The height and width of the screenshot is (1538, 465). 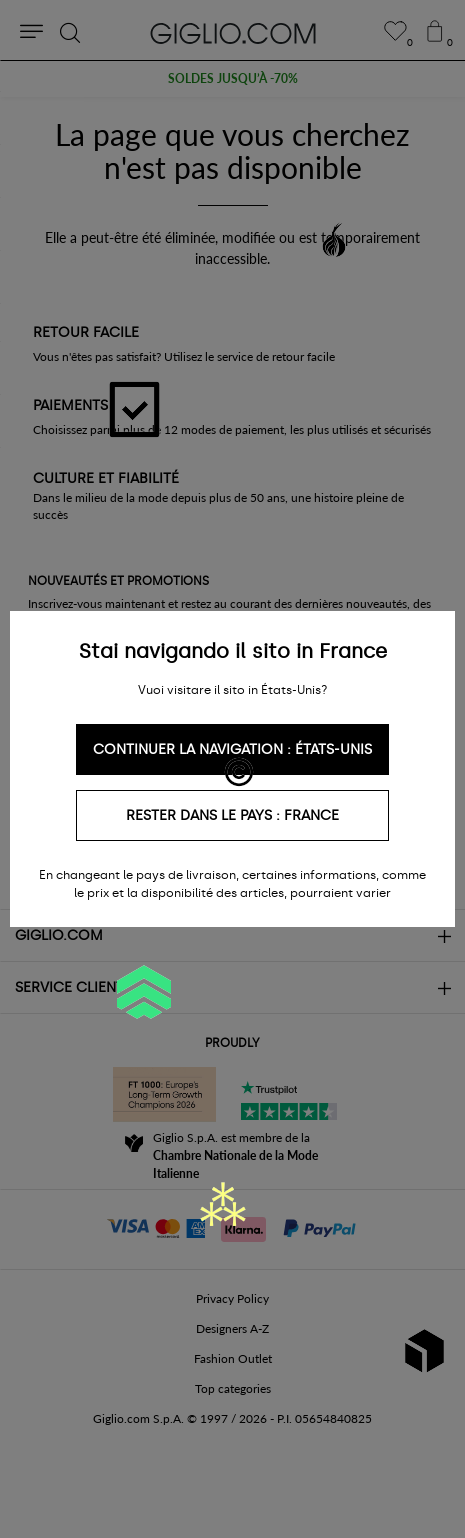 I want to click on connect to the fediverse, so click(x=223, y=1205).